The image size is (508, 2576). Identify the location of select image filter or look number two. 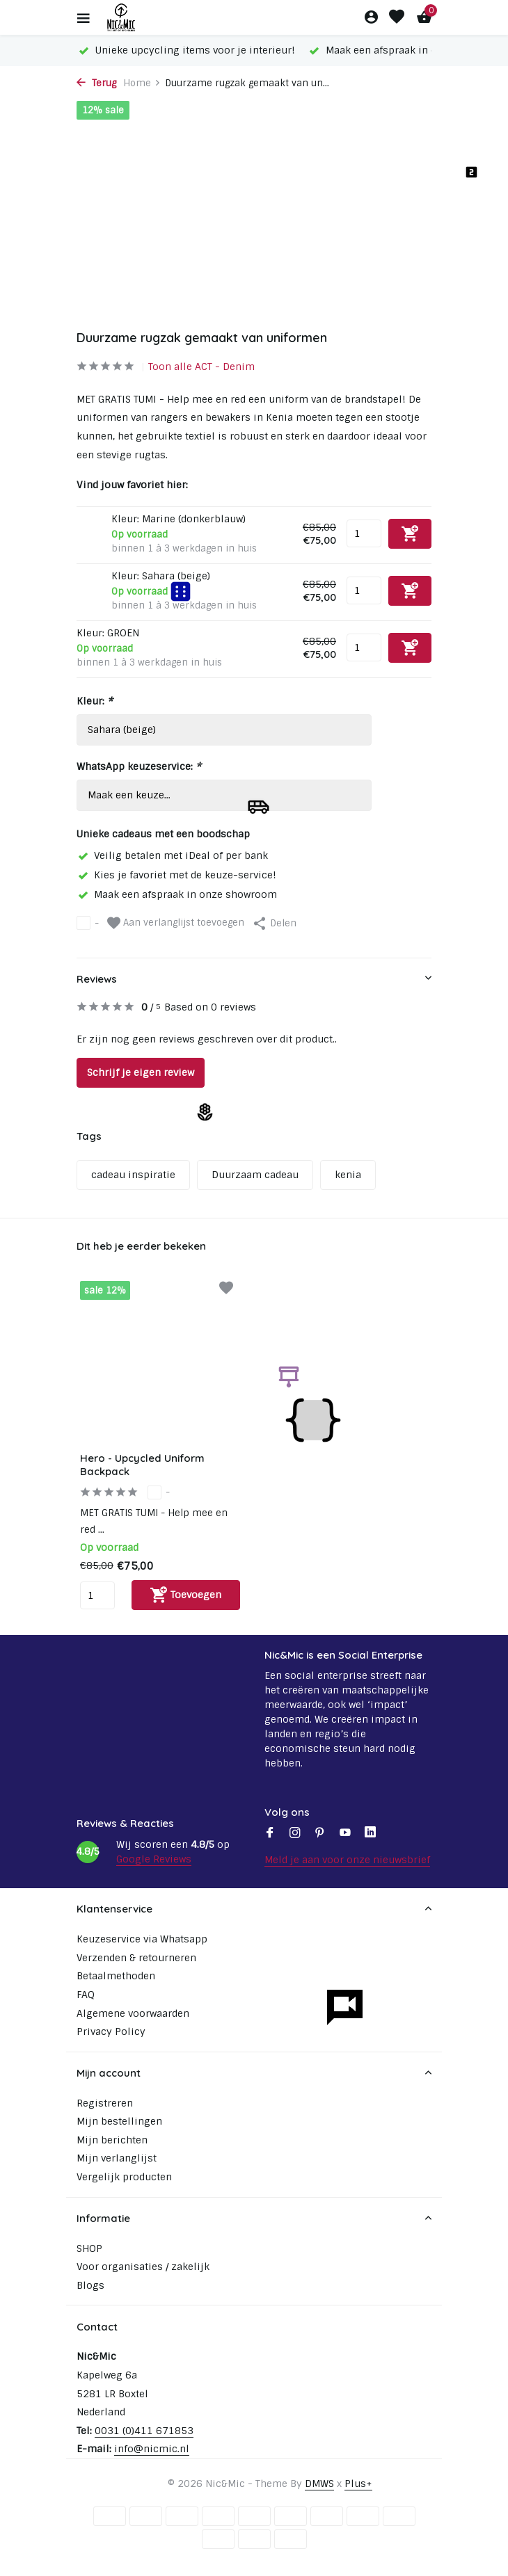
(471, 172).